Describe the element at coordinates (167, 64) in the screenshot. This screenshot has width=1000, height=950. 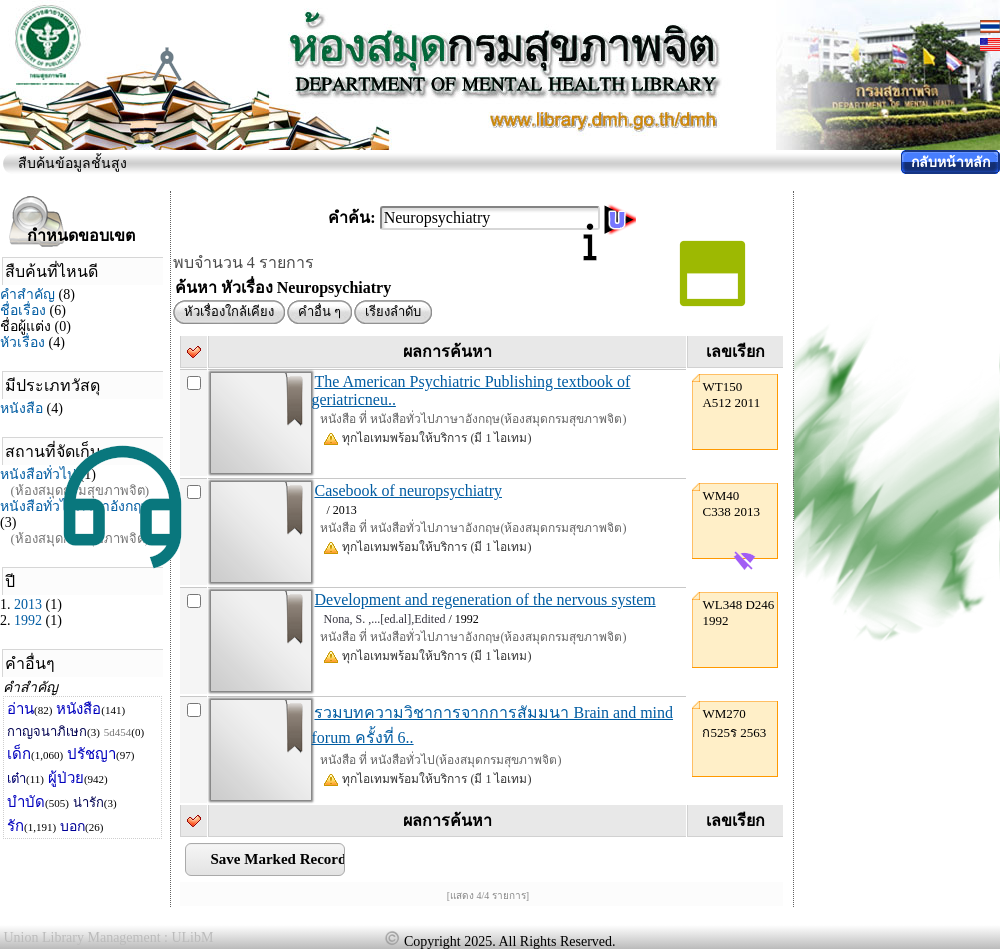
I see `access drawing or design tools` at that location.